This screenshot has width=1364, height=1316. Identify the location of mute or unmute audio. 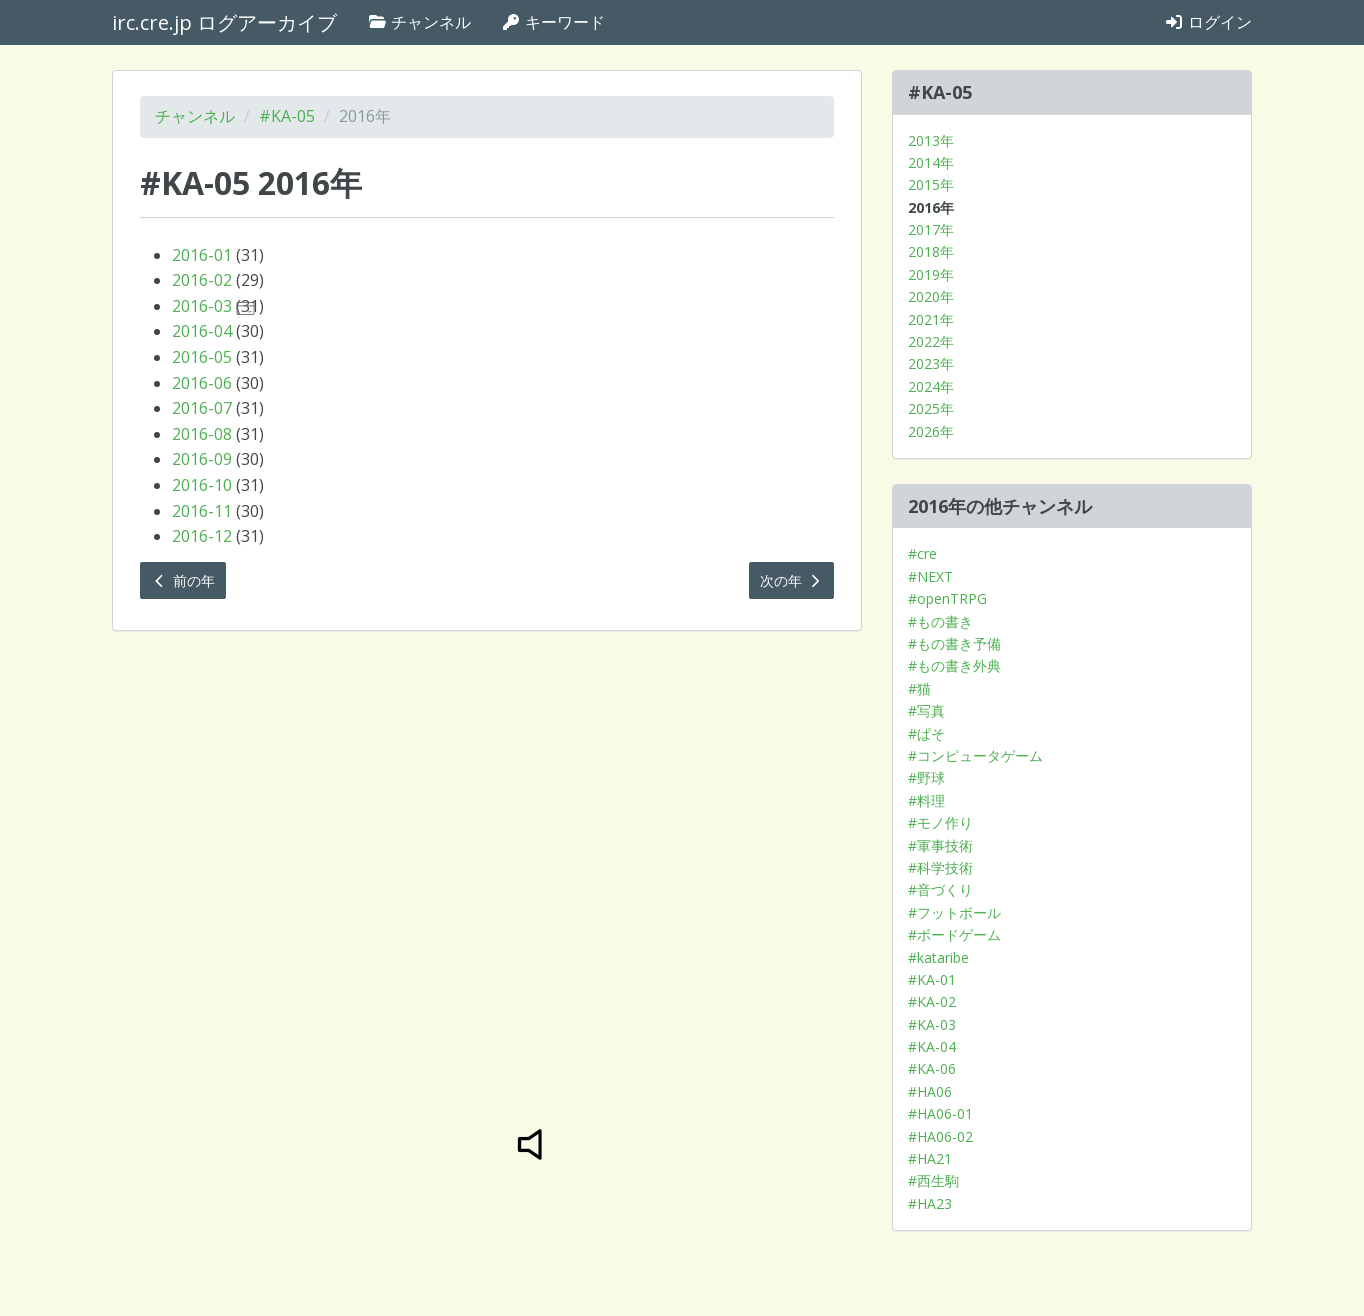
(531, 1144).